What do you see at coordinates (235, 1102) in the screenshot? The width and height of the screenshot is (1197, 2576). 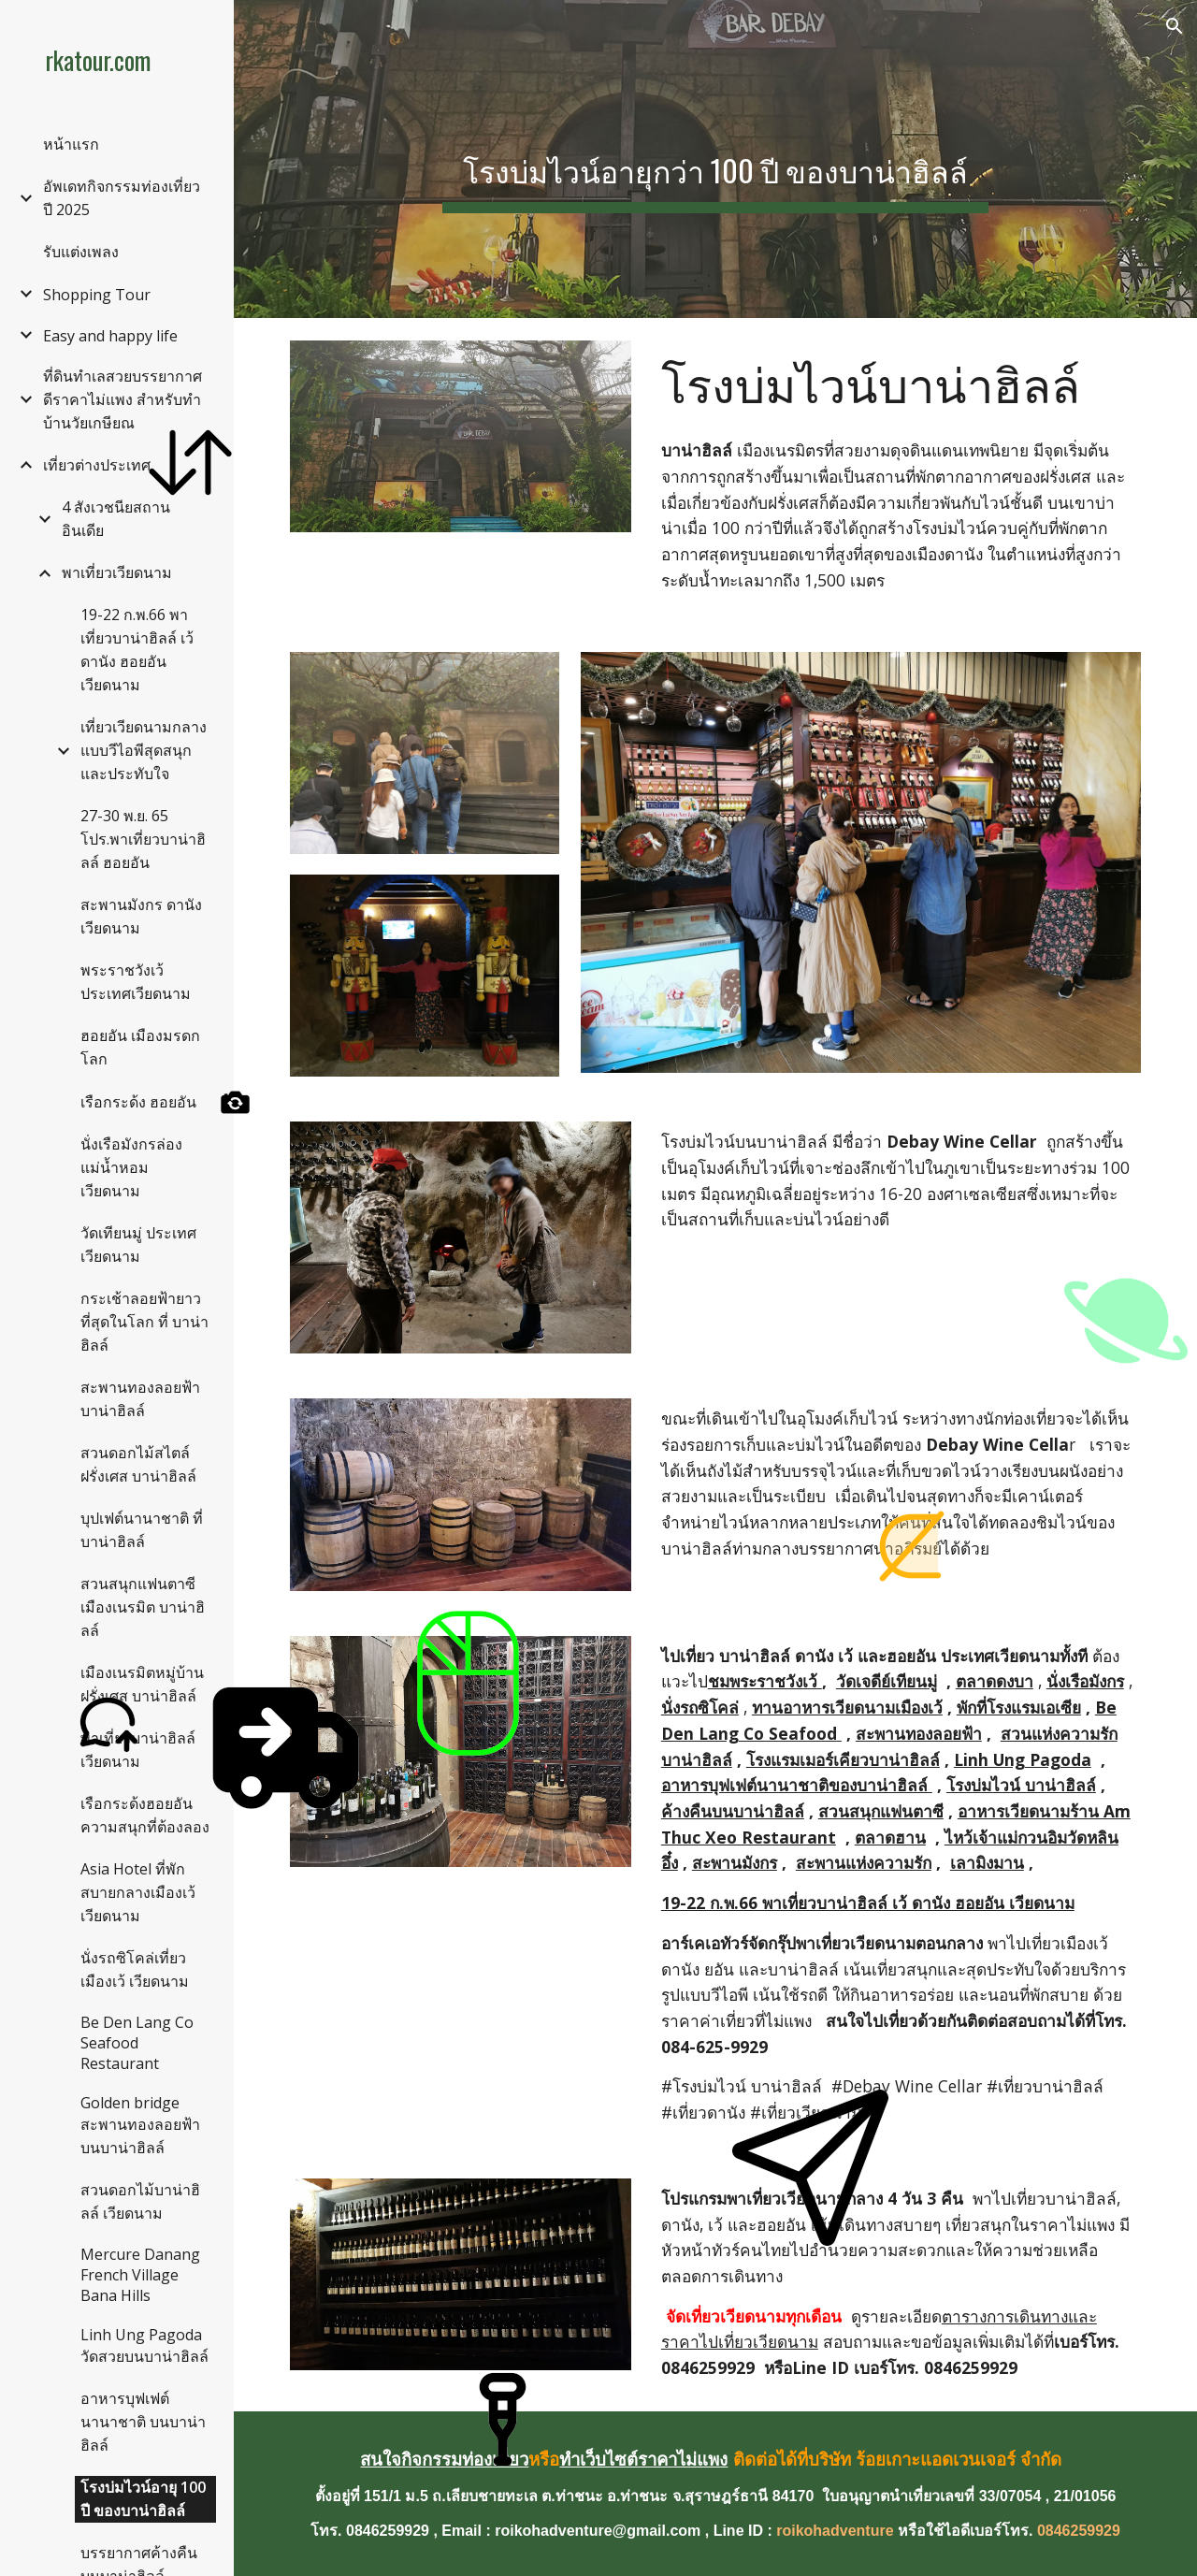 I see `switch between front and rear camera` at bounding box center [235, 1102].